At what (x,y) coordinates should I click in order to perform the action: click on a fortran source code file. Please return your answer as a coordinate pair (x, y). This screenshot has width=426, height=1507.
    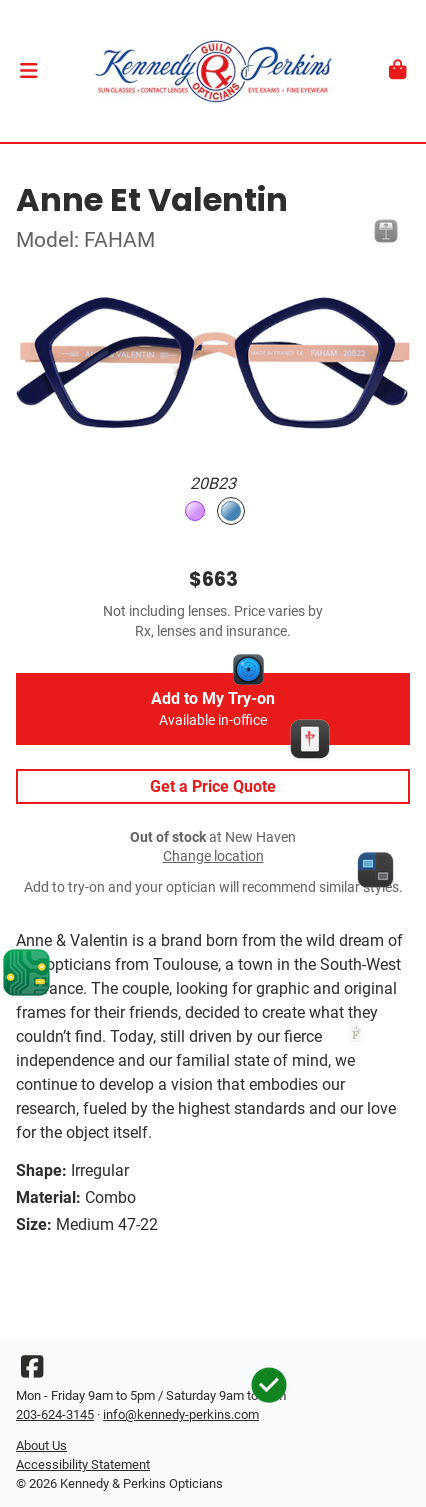
    Looking at the image, I should click on (355, 1033).